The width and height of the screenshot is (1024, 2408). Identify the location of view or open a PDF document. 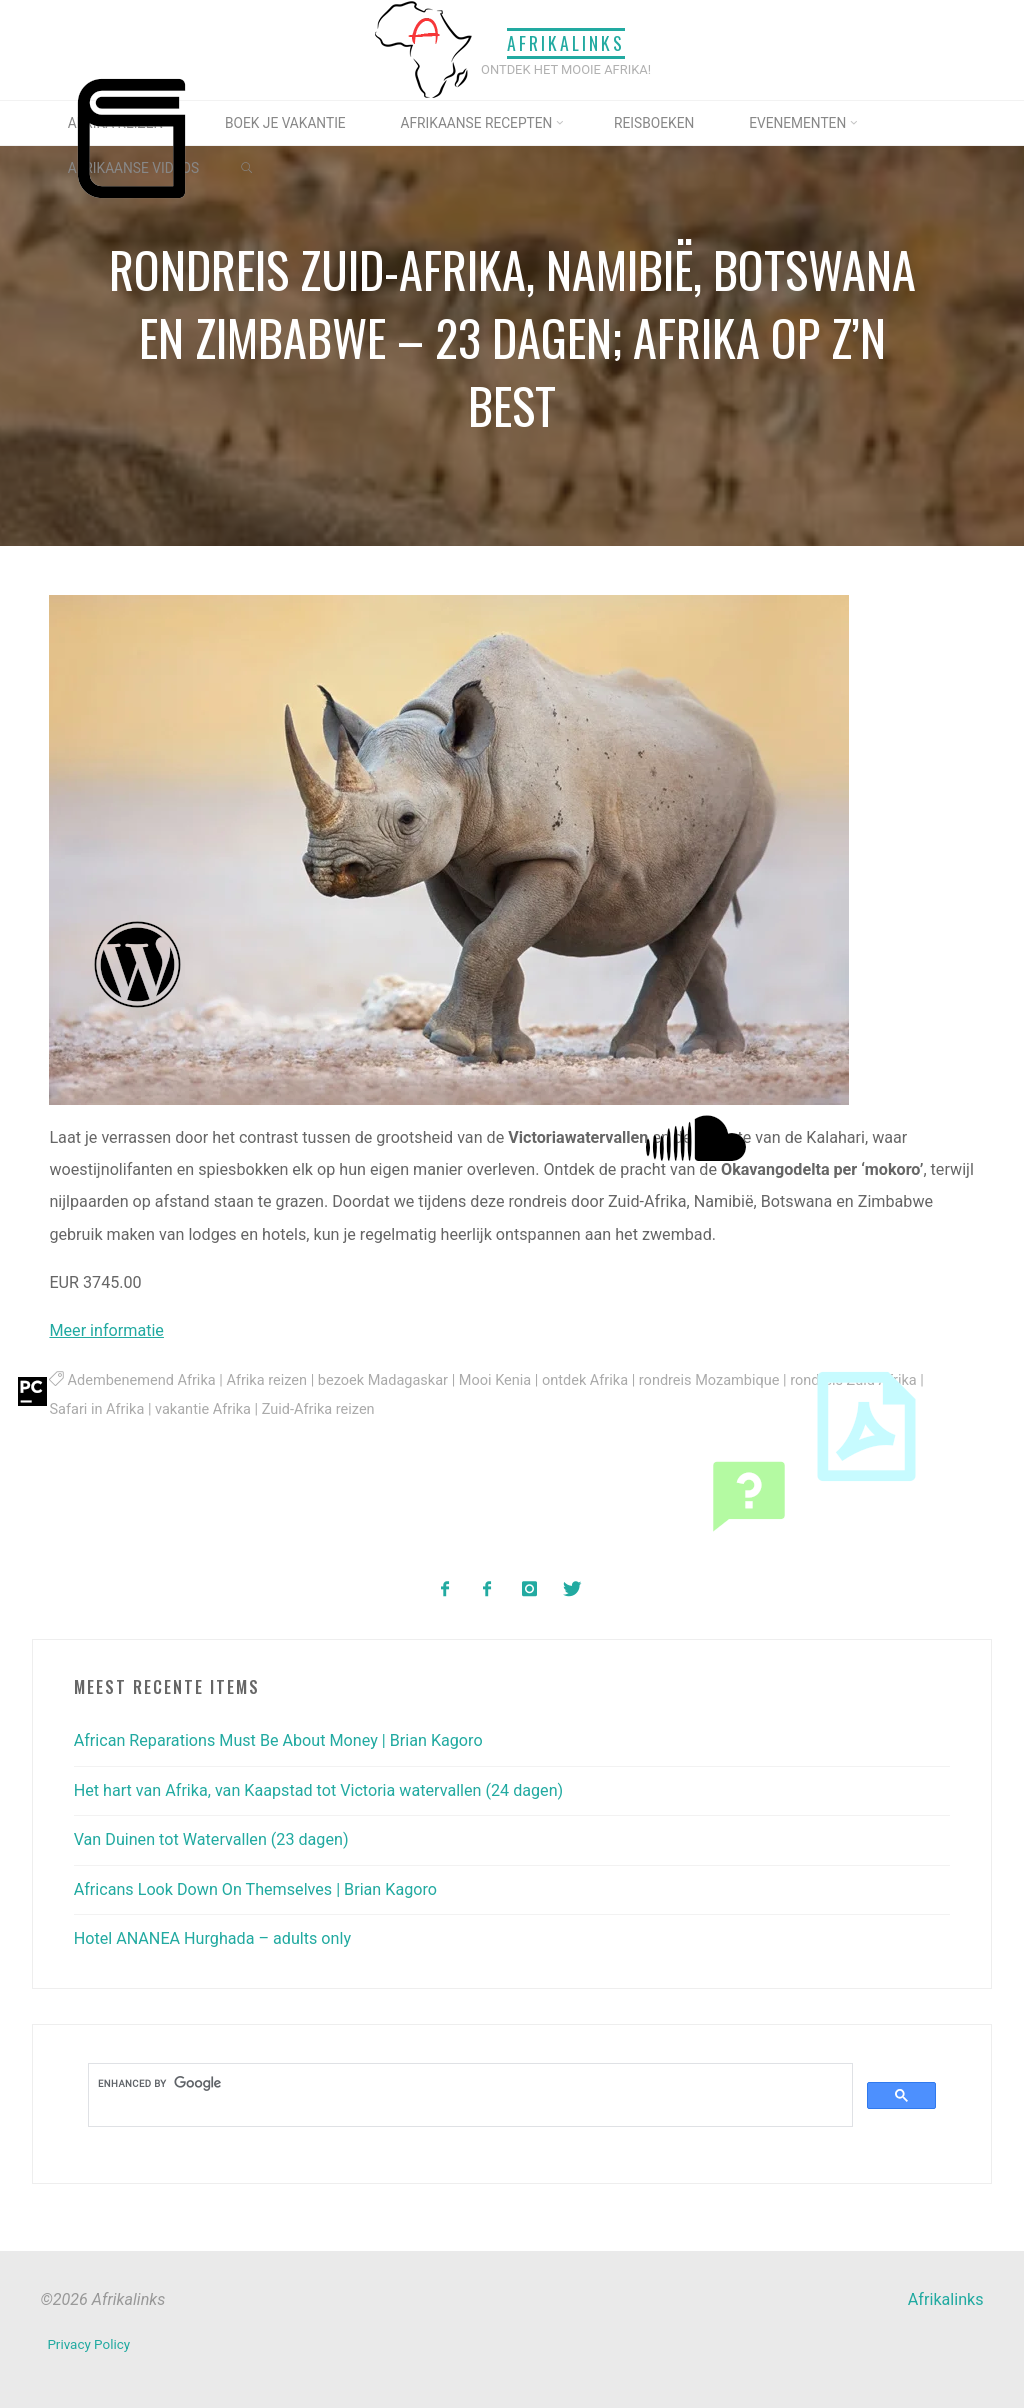
(866, 1426).